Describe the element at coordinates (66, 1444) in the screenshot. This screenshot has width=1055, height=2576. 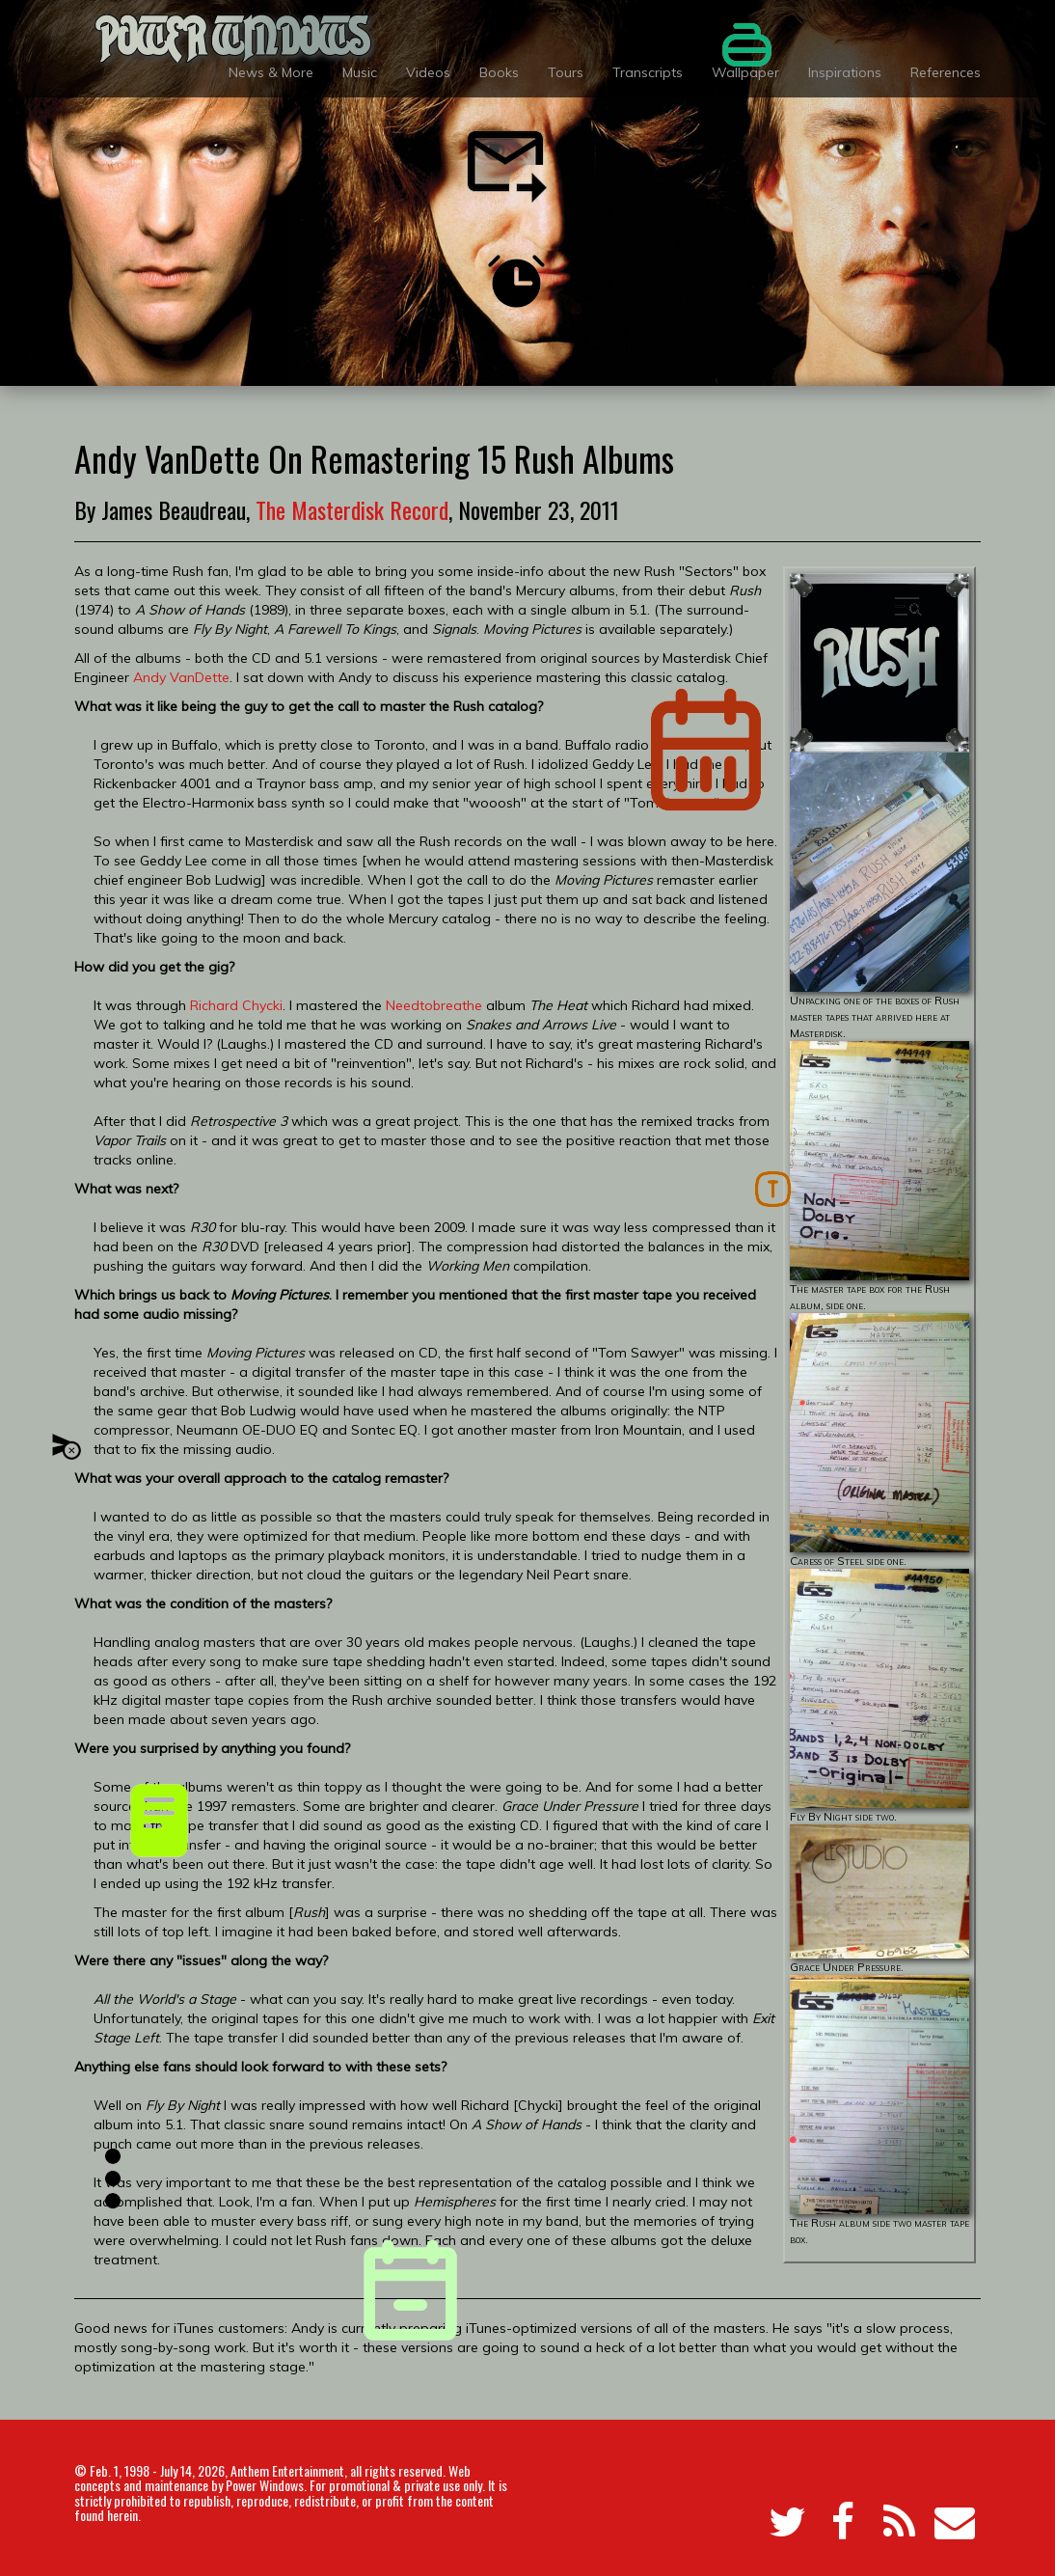
I see `cancel a scheduled message` at that location.